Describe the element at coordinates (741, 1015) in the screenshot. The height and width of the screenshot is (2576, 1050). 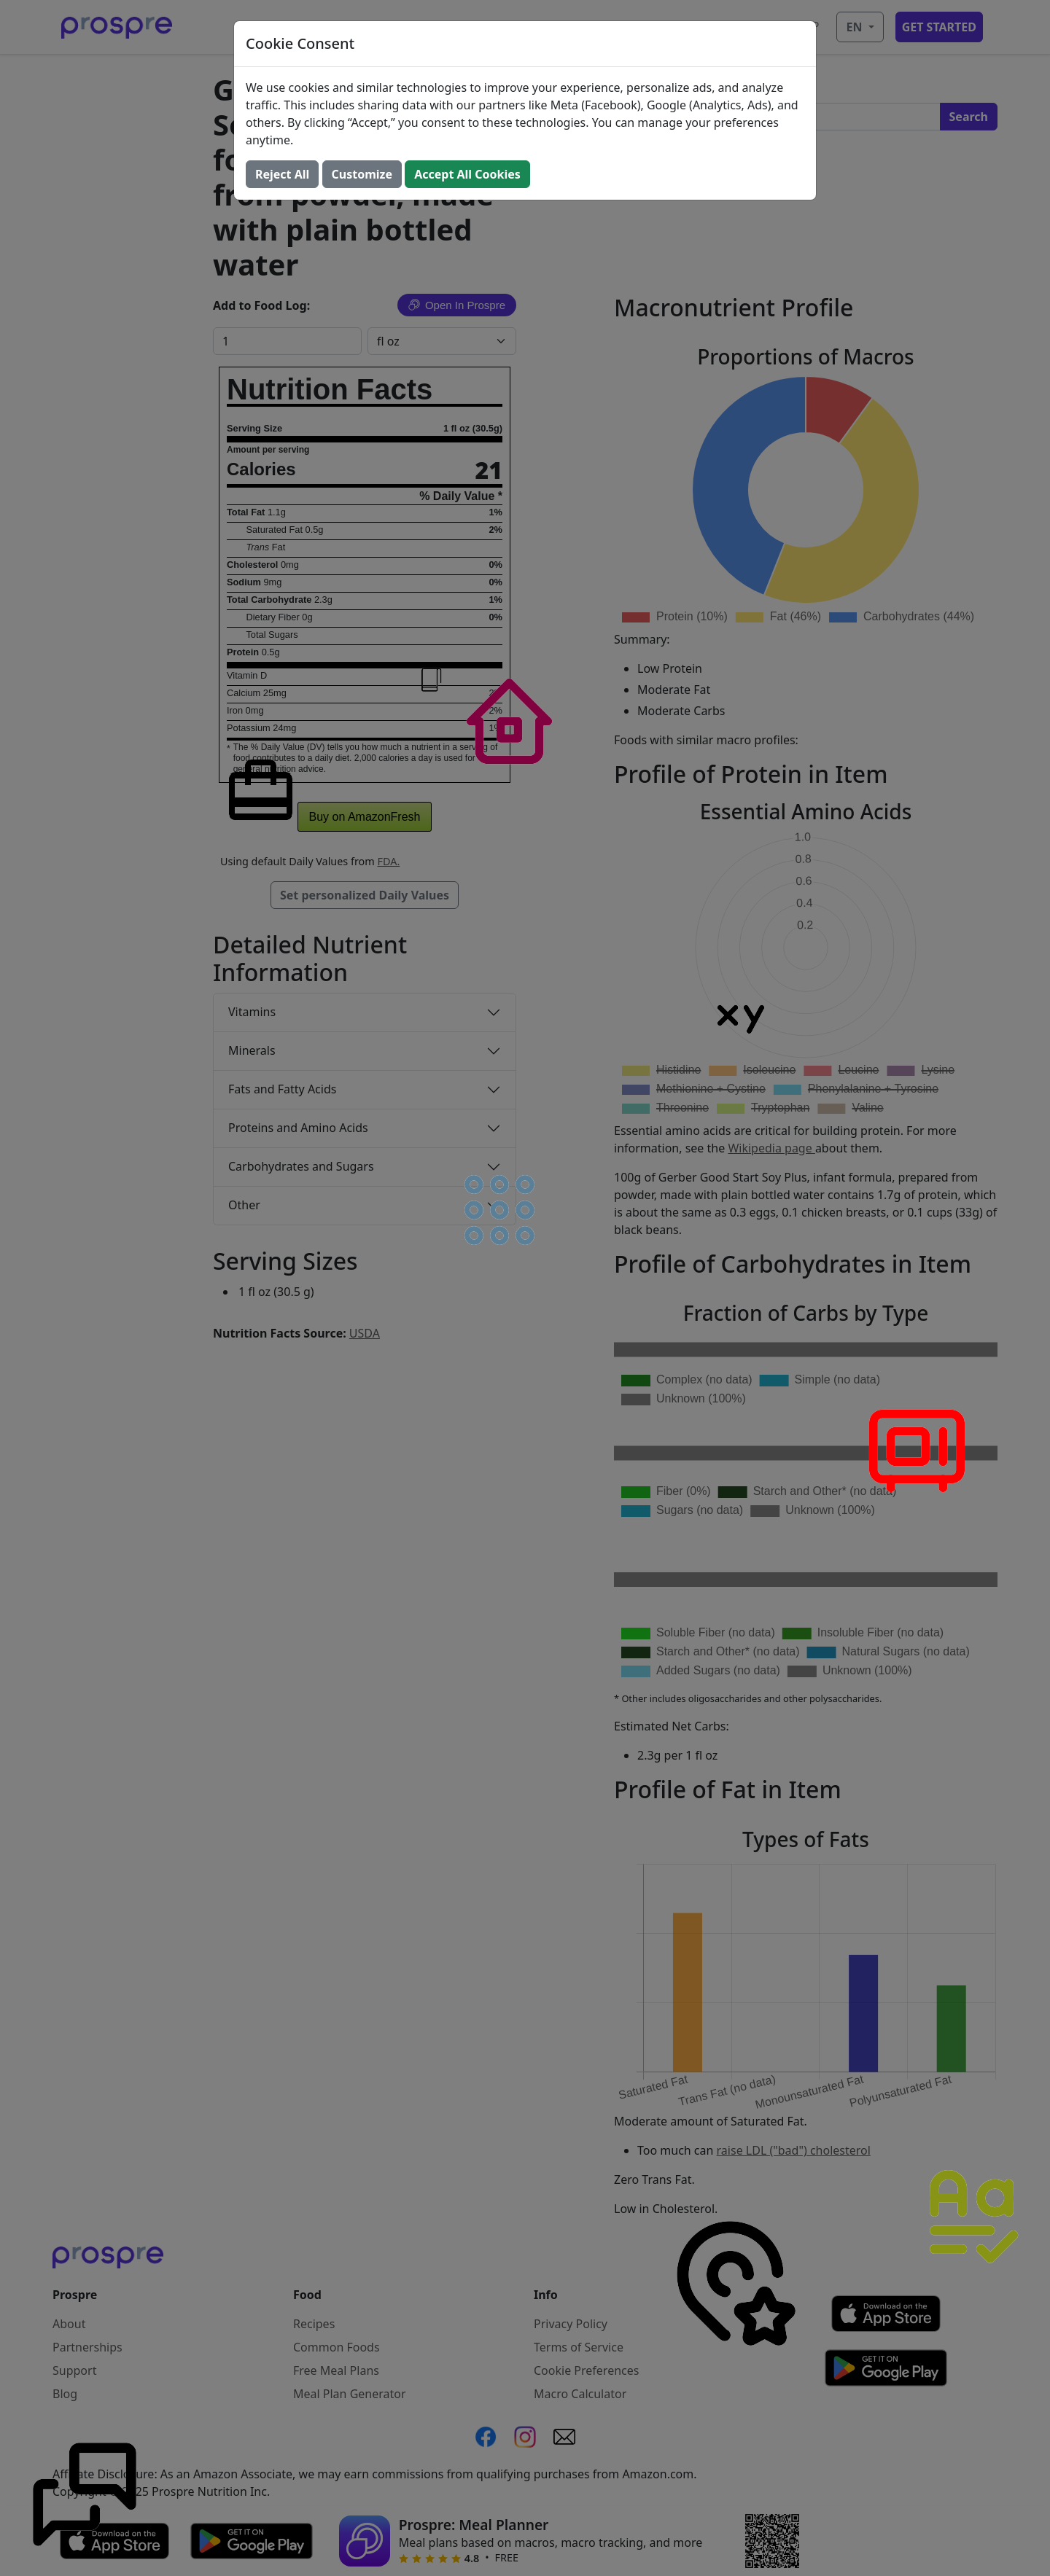
I see `access mathematical or algebraic functions` at that location.